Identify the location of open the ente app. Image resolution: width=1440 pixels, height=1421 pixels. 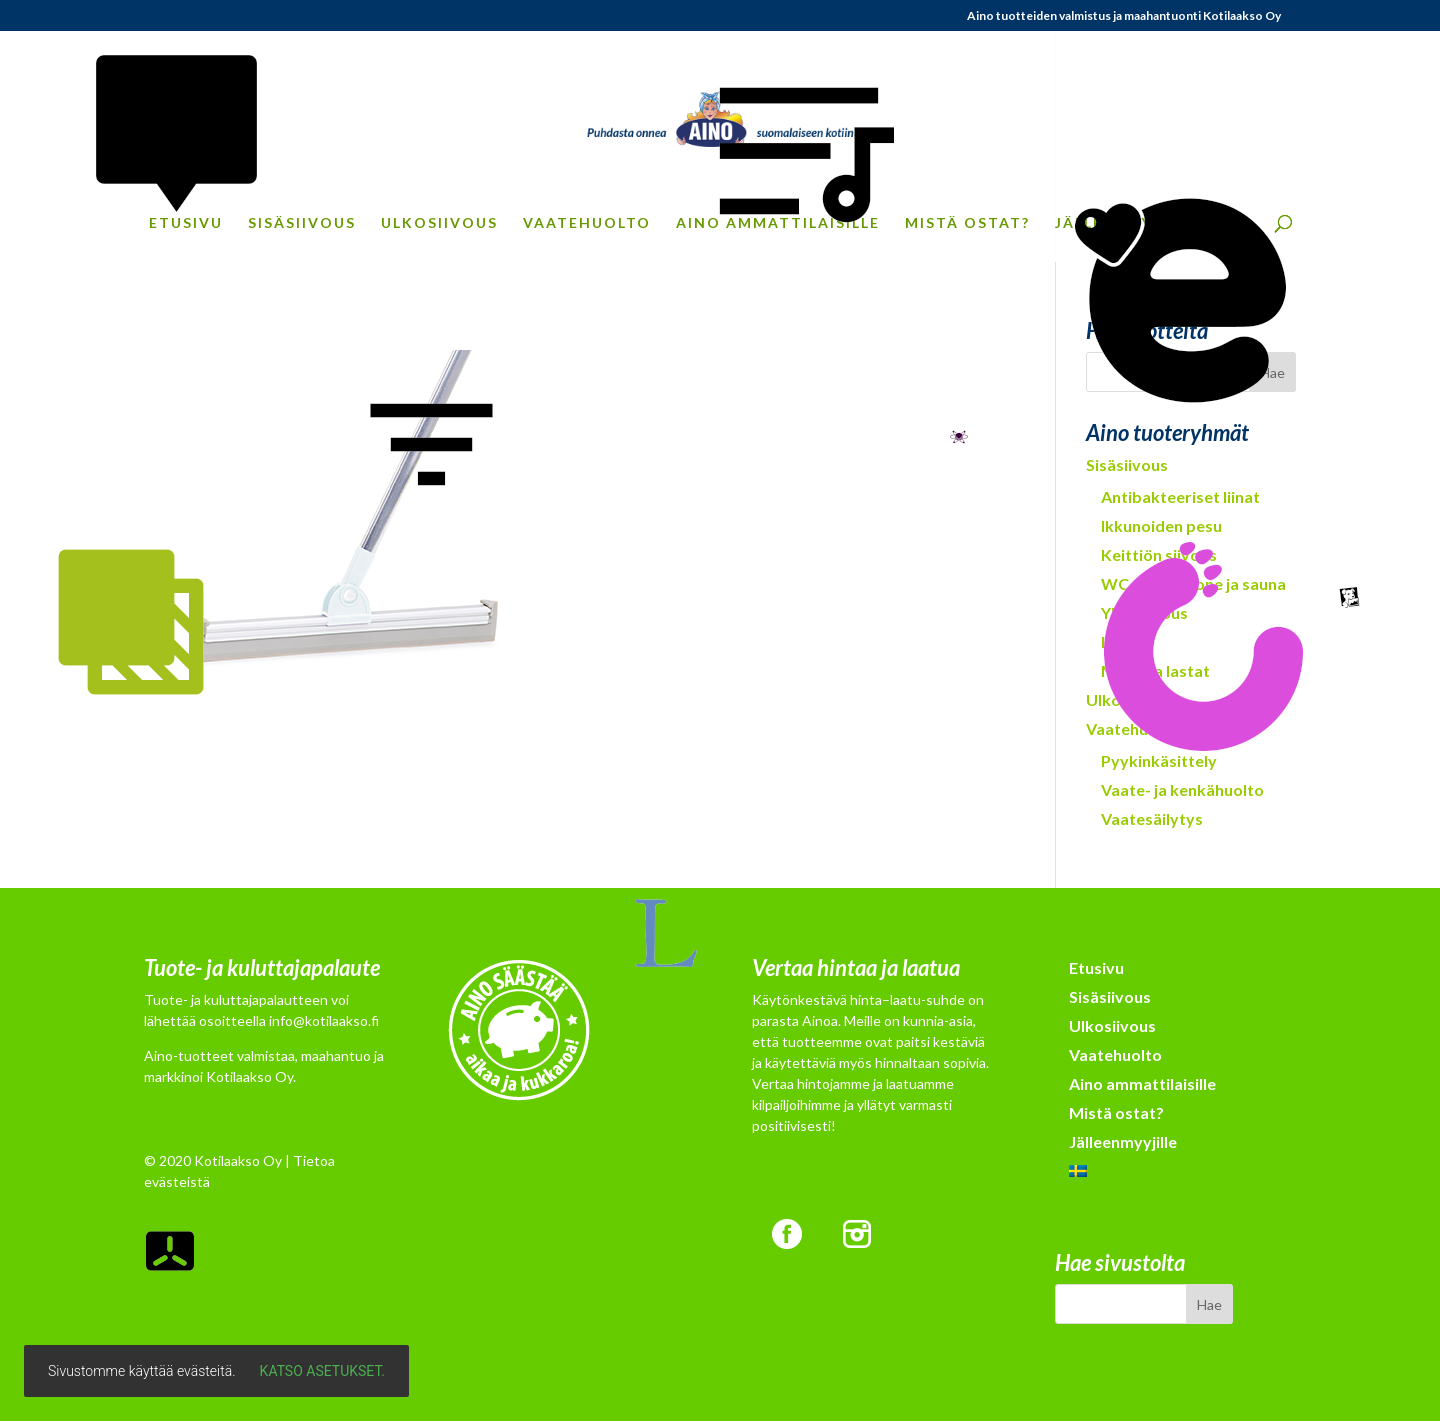
(1180, 300).